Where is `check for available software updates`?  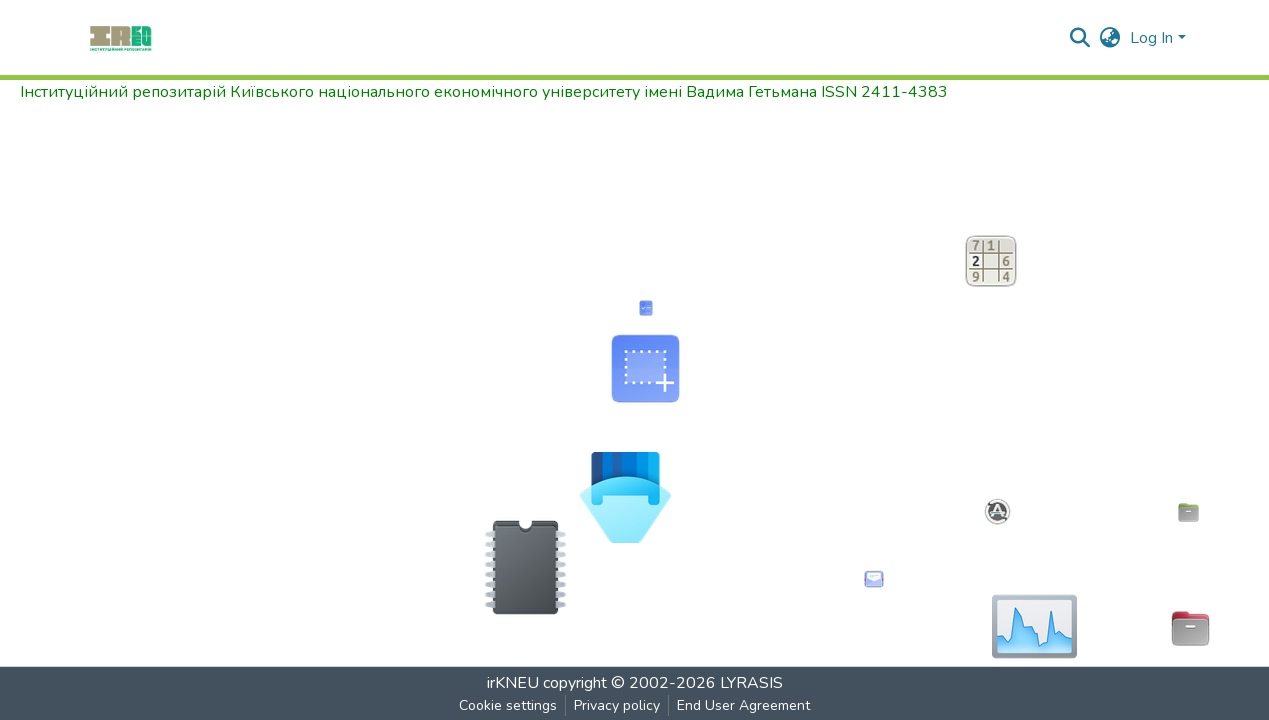 check for available software updates is located at coordinates (997, 511).